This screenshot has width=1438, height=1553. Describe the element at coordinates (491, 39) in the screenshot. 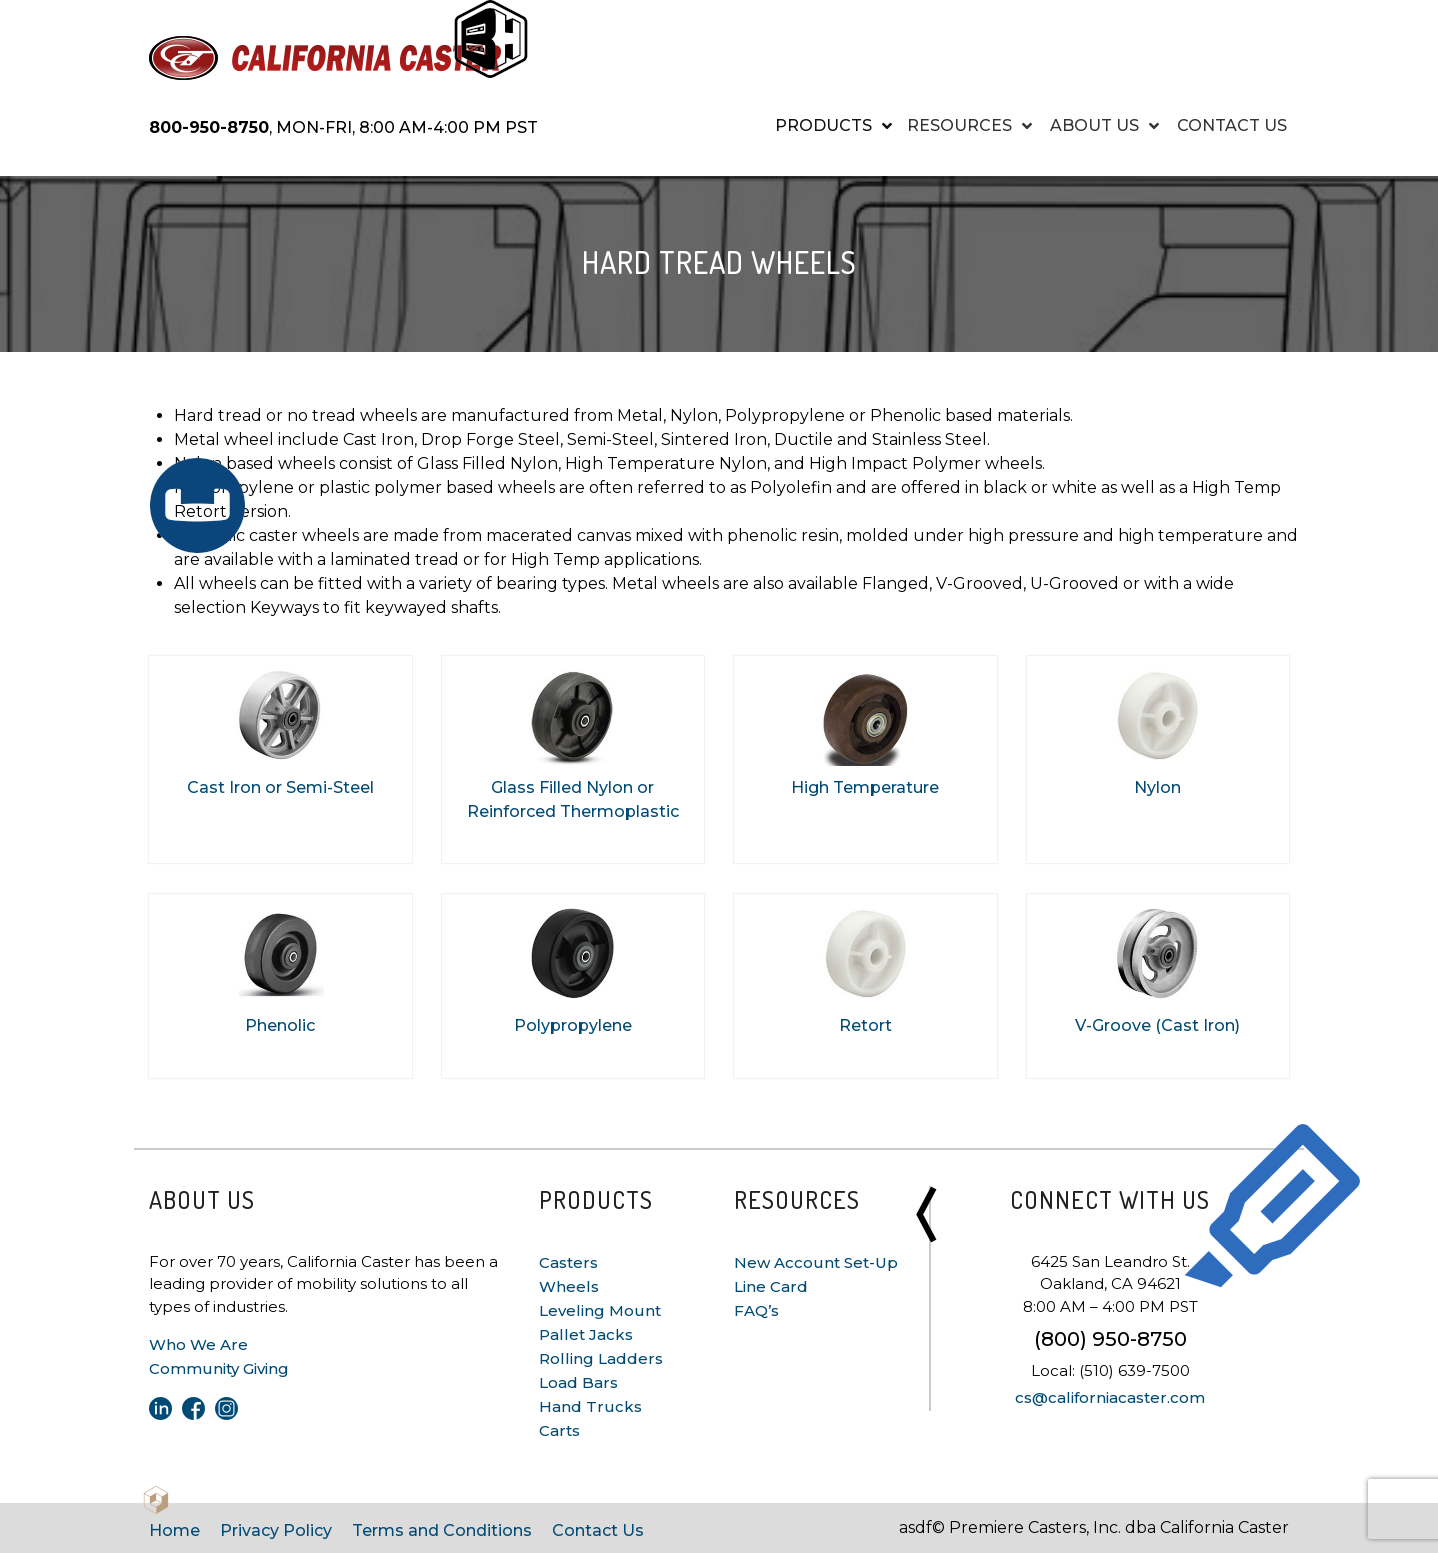

I see `visit bisecthosting website` at that location.